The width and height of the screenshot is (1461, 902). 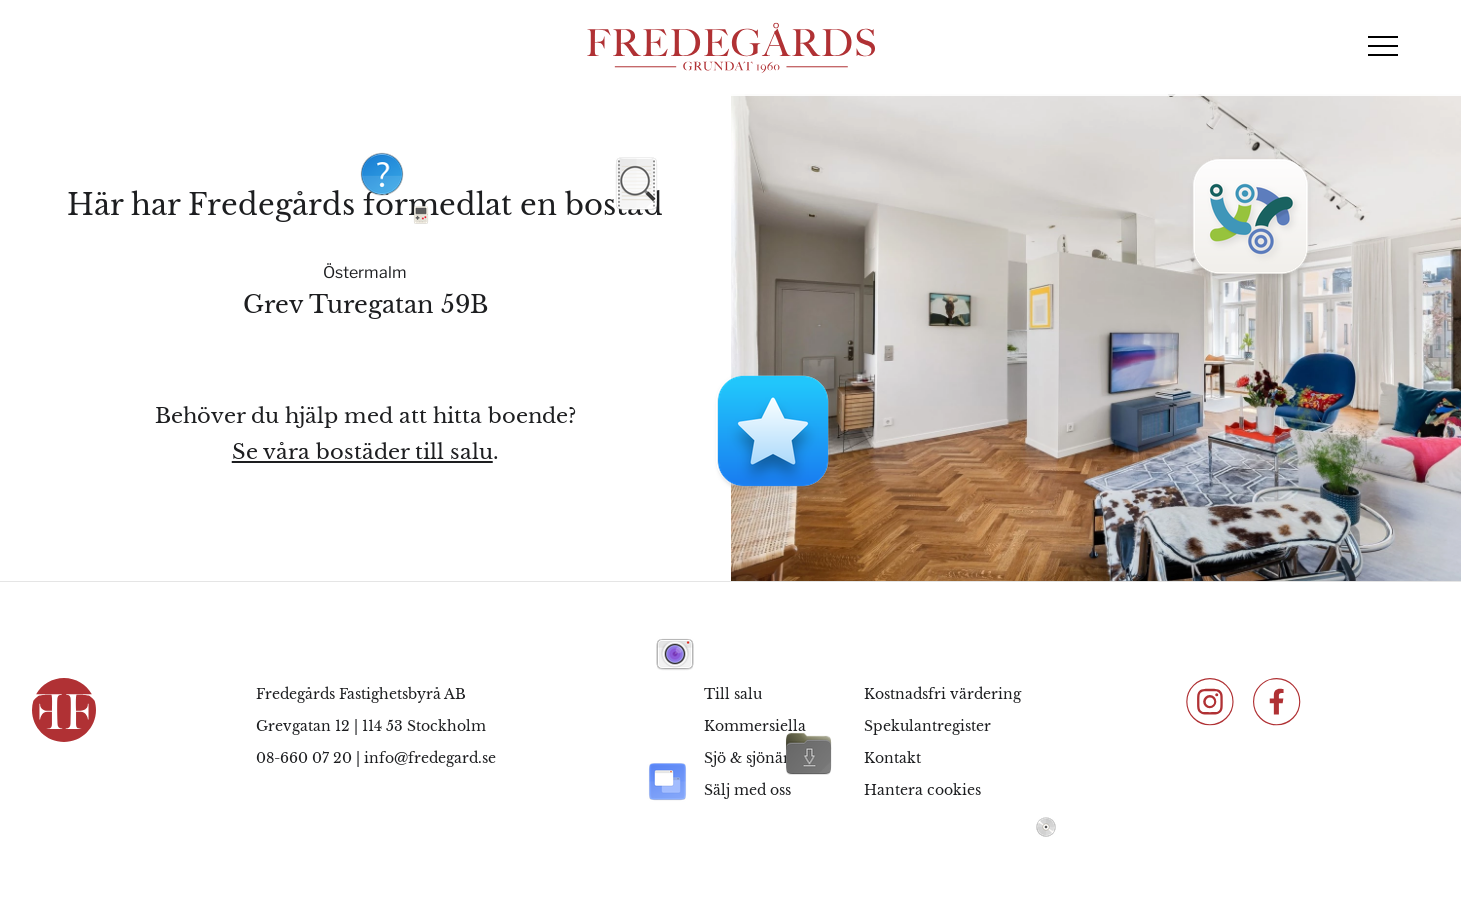 What do you see at coordinates (808, 753) in the screenshot?
I see `open downloads folder` at bounding box center [808, 753].